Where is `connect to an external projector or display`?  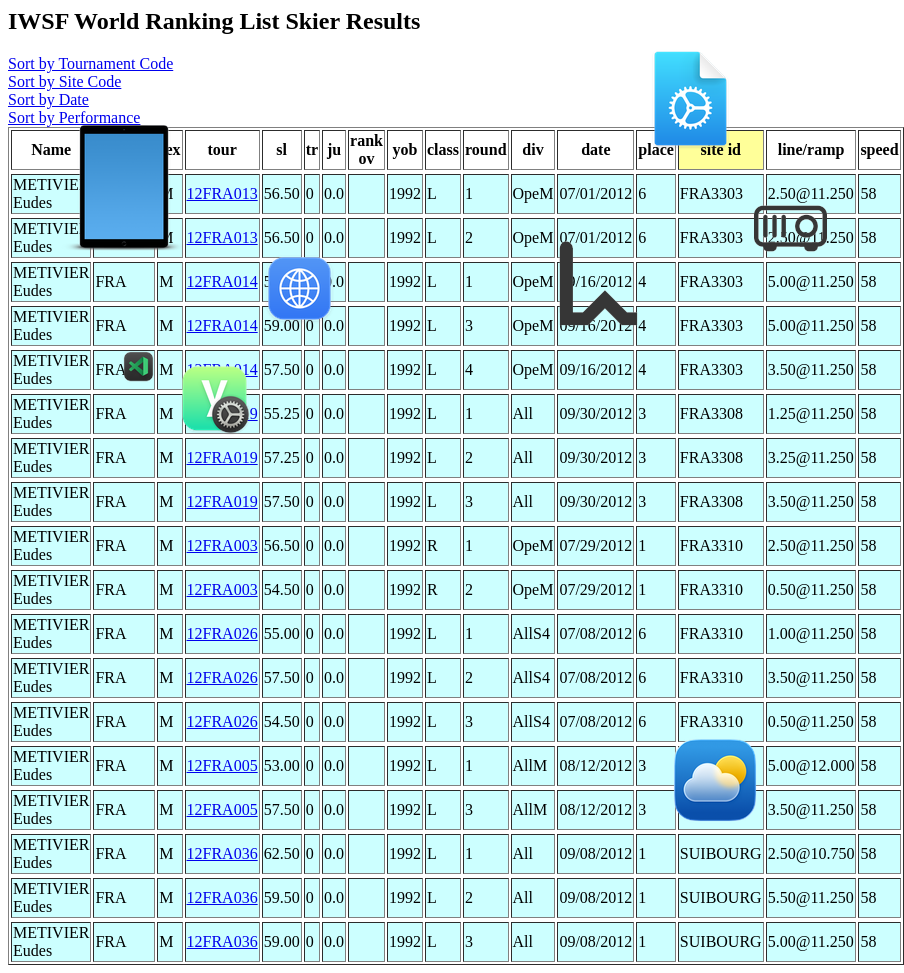 connect to an external projector or display is located at coordinates (790, 228).